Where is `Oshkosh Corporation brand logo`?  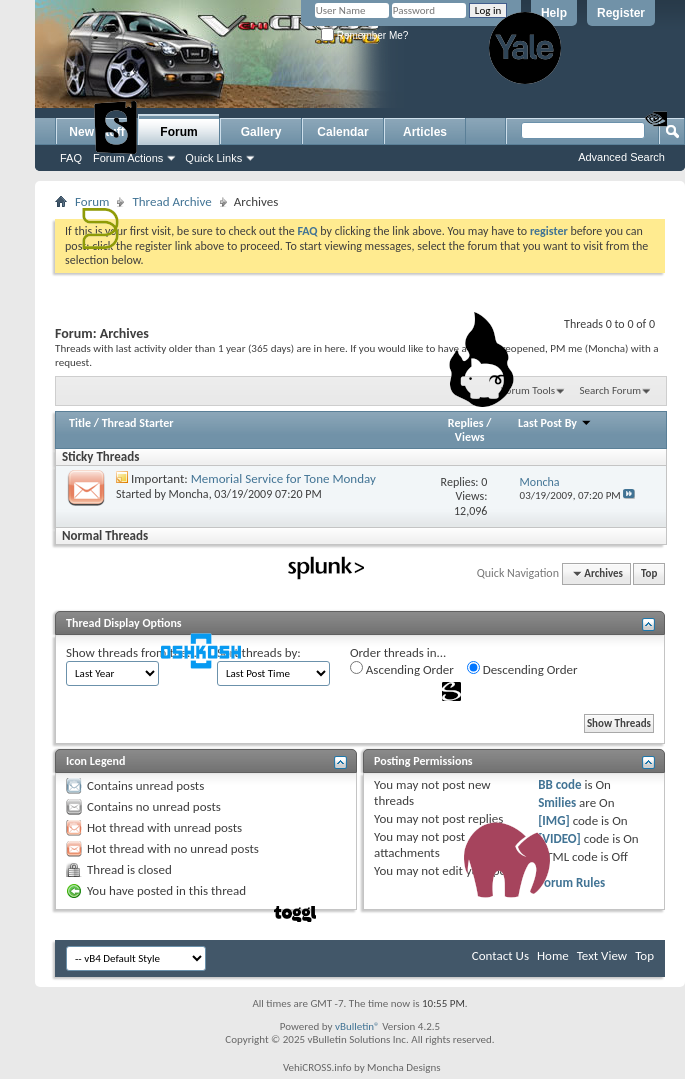 Oshkosh Corporation brand logo is located at coordinates (201, 651).